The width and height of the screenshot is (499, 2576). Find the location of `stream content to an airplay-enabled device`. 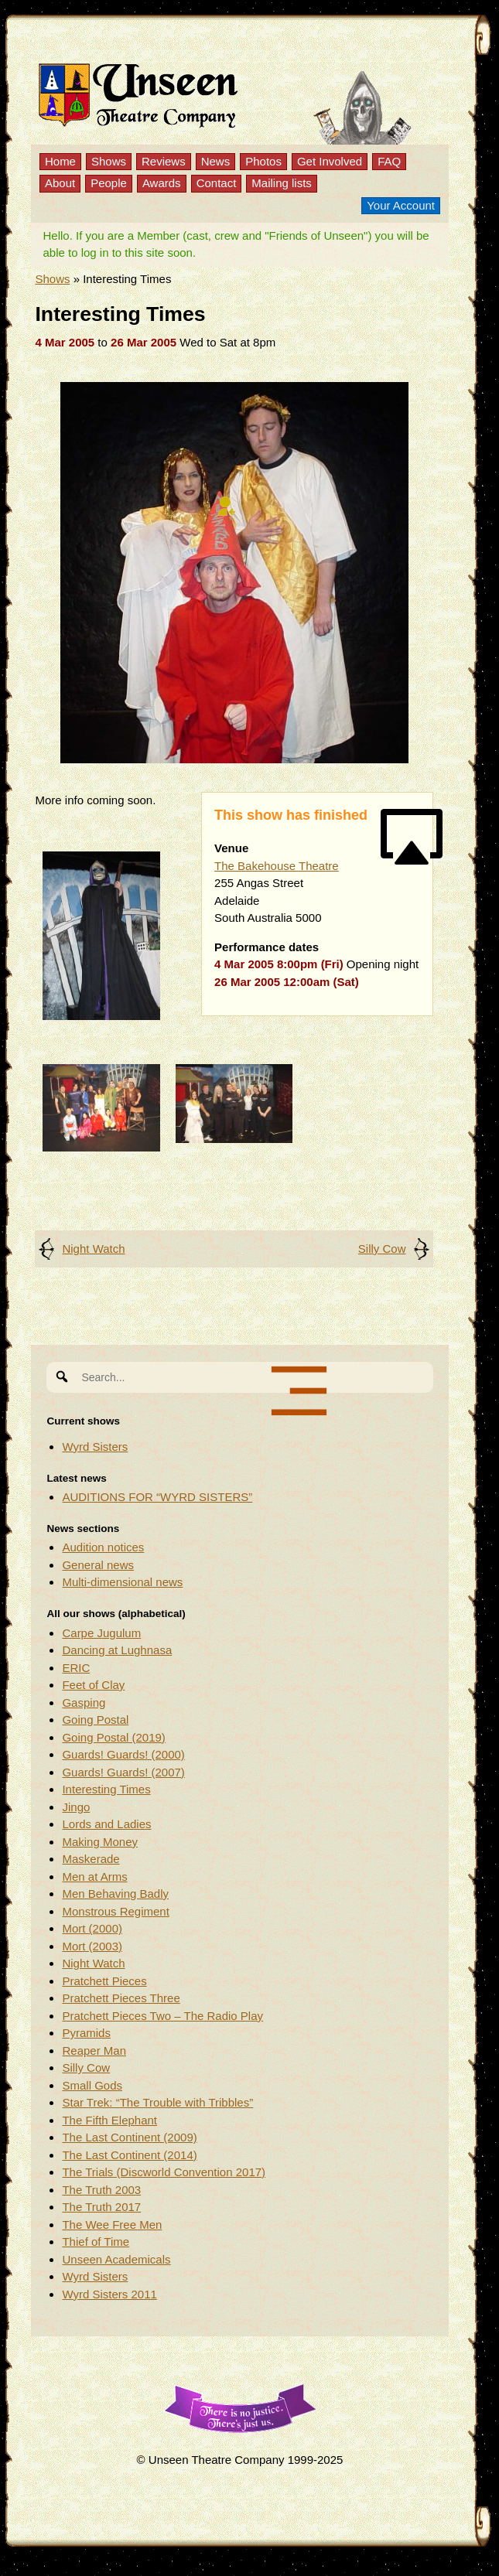

stream content to an airplay-enabled device is located at coordinates (412, 837).